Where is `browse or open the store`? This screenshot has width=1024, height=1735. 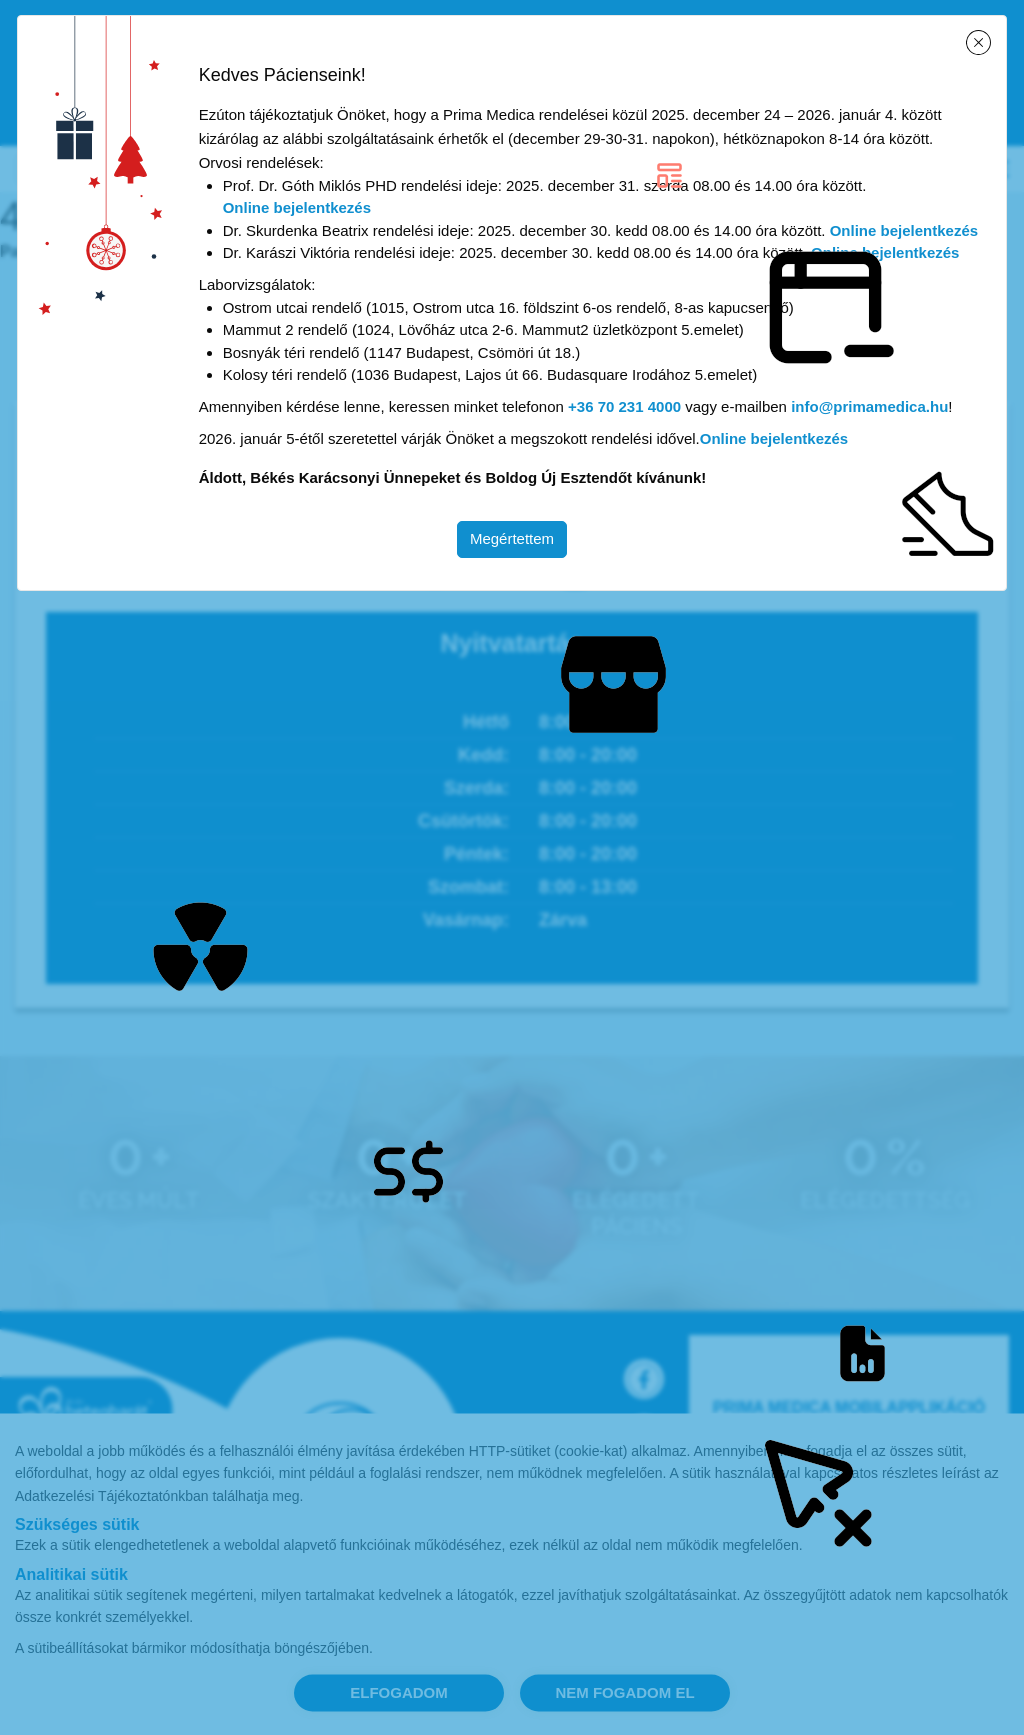 browse or open the store is located at coordinates (613, 684).